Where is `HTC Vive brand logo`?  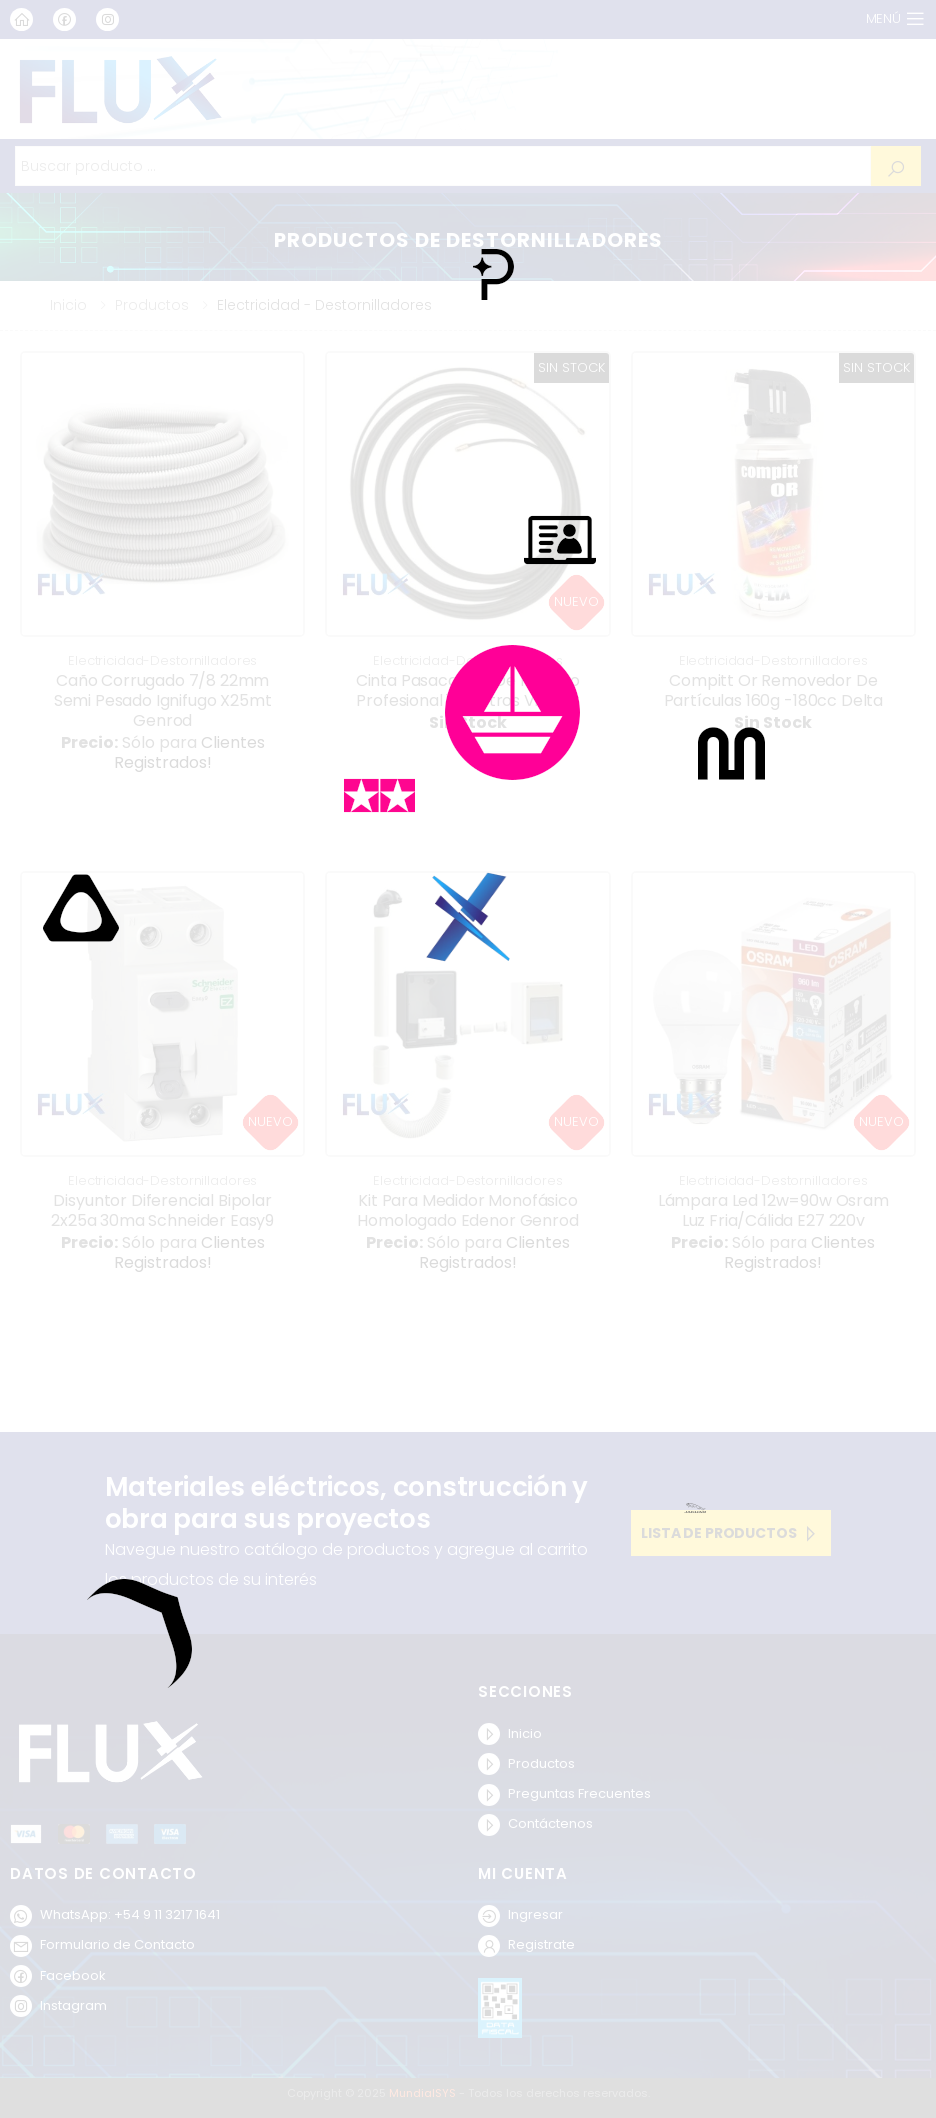
HTC Vive brand logo is located at coordinates (81, 908).